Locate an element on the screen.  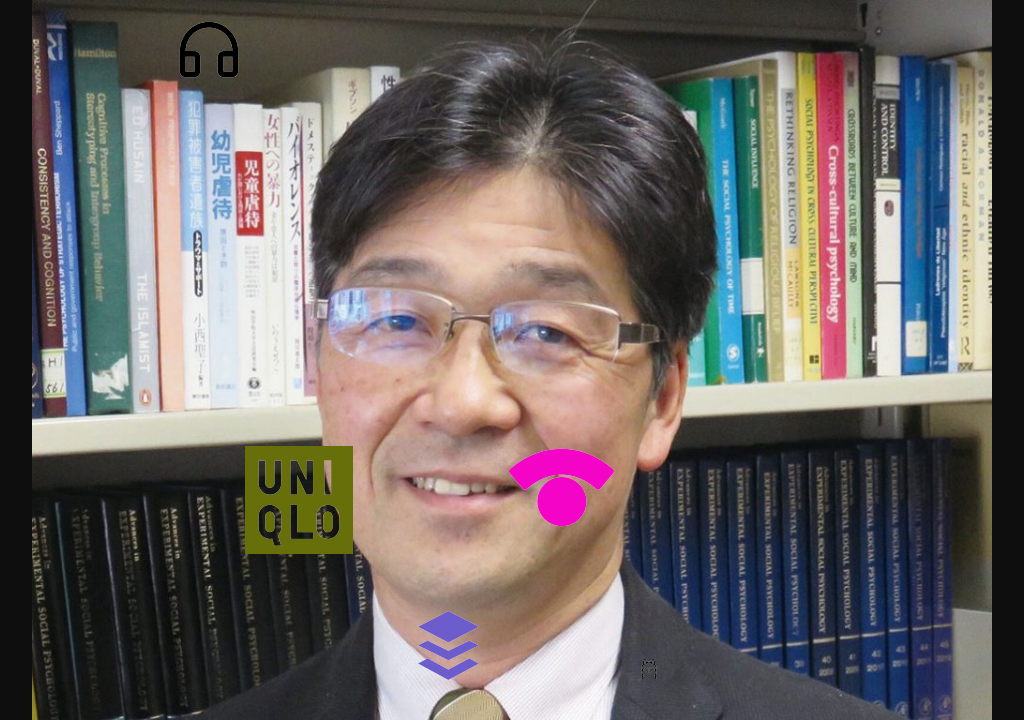
buffer social media management app logo is located at coordinates (448, 645).